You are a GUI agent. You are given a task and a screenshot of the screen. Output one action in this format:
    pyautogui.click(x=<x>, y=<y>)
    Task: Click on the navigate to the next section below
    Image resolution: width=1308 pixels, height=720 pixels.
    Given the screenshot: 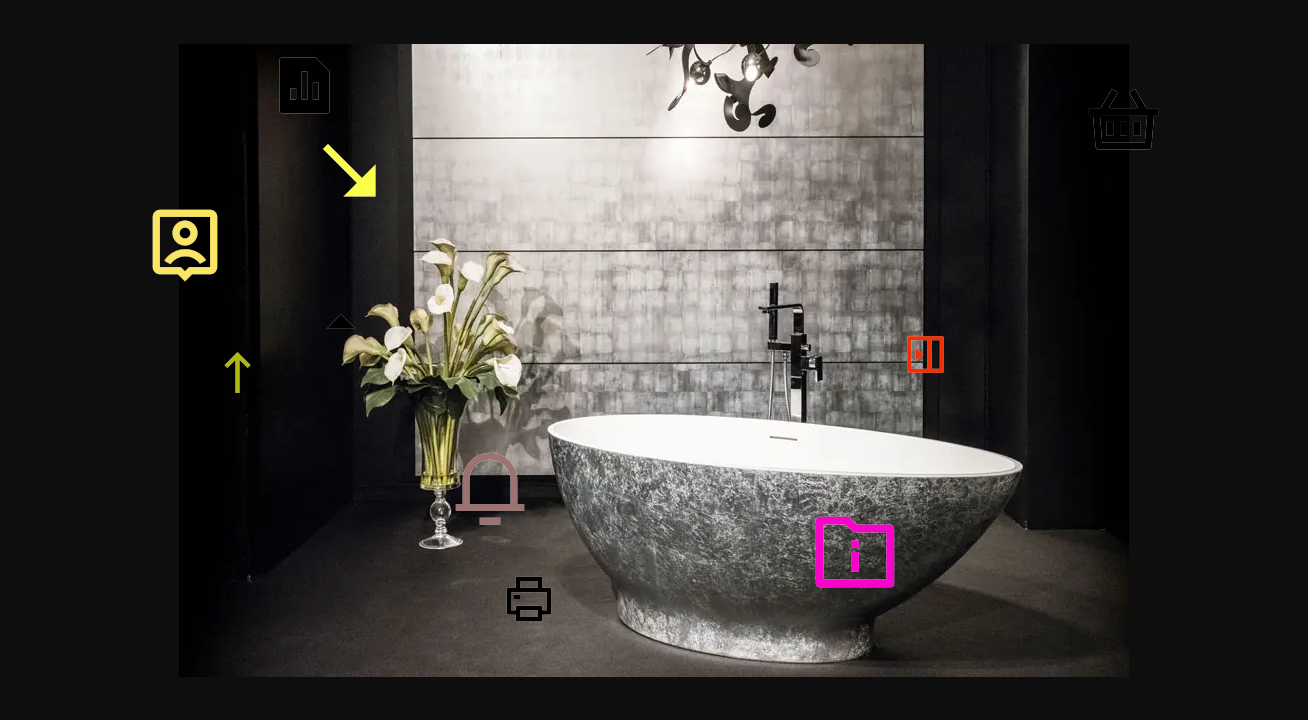 What is the action you would take?
    pyautogui.click(x=350, y=171)
    